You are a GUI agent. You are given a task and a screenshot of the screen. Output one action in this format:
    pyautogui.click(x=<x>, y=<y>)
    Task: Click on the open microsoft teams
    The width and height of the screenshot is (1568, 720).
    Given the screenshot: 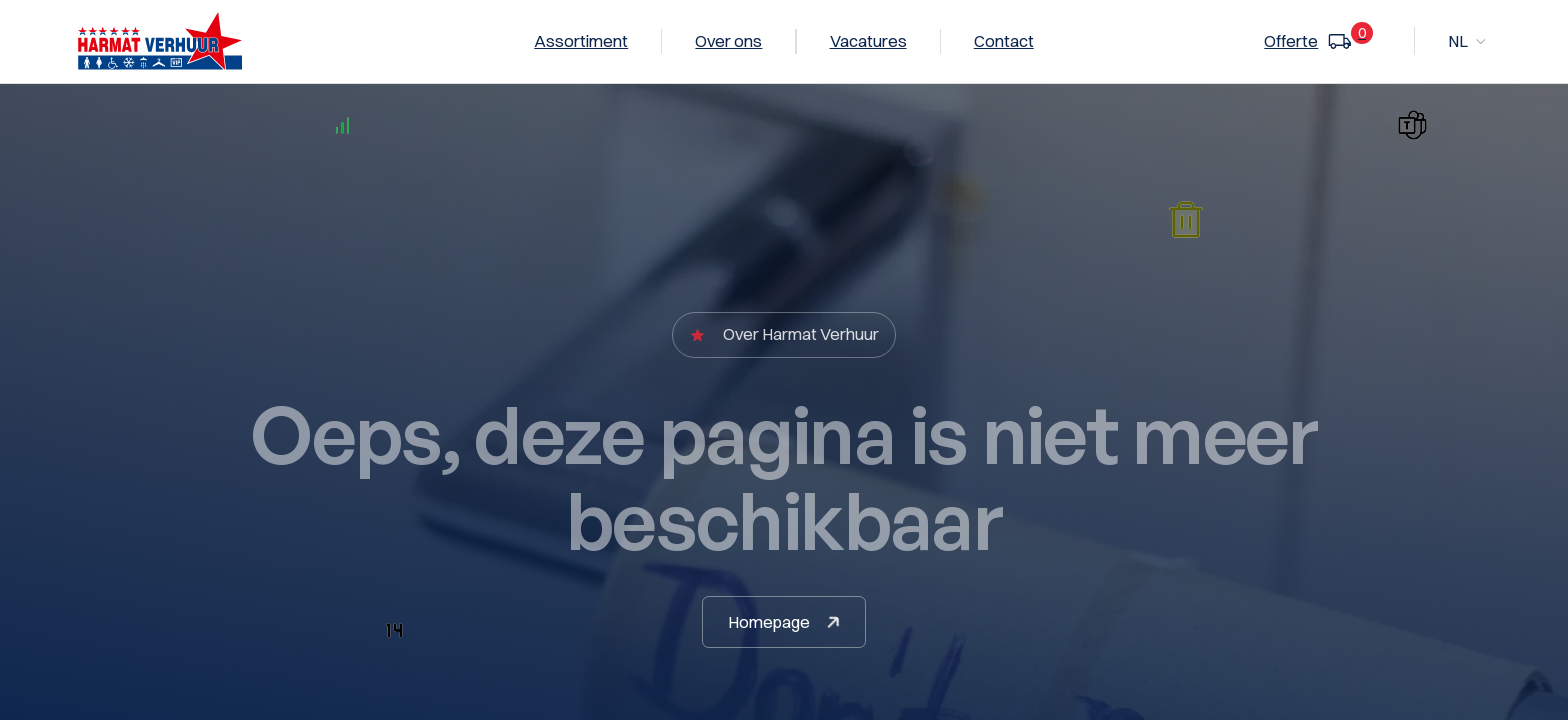 What is the action you would take?
    pyautogui.click(x=1412, y=125)
    